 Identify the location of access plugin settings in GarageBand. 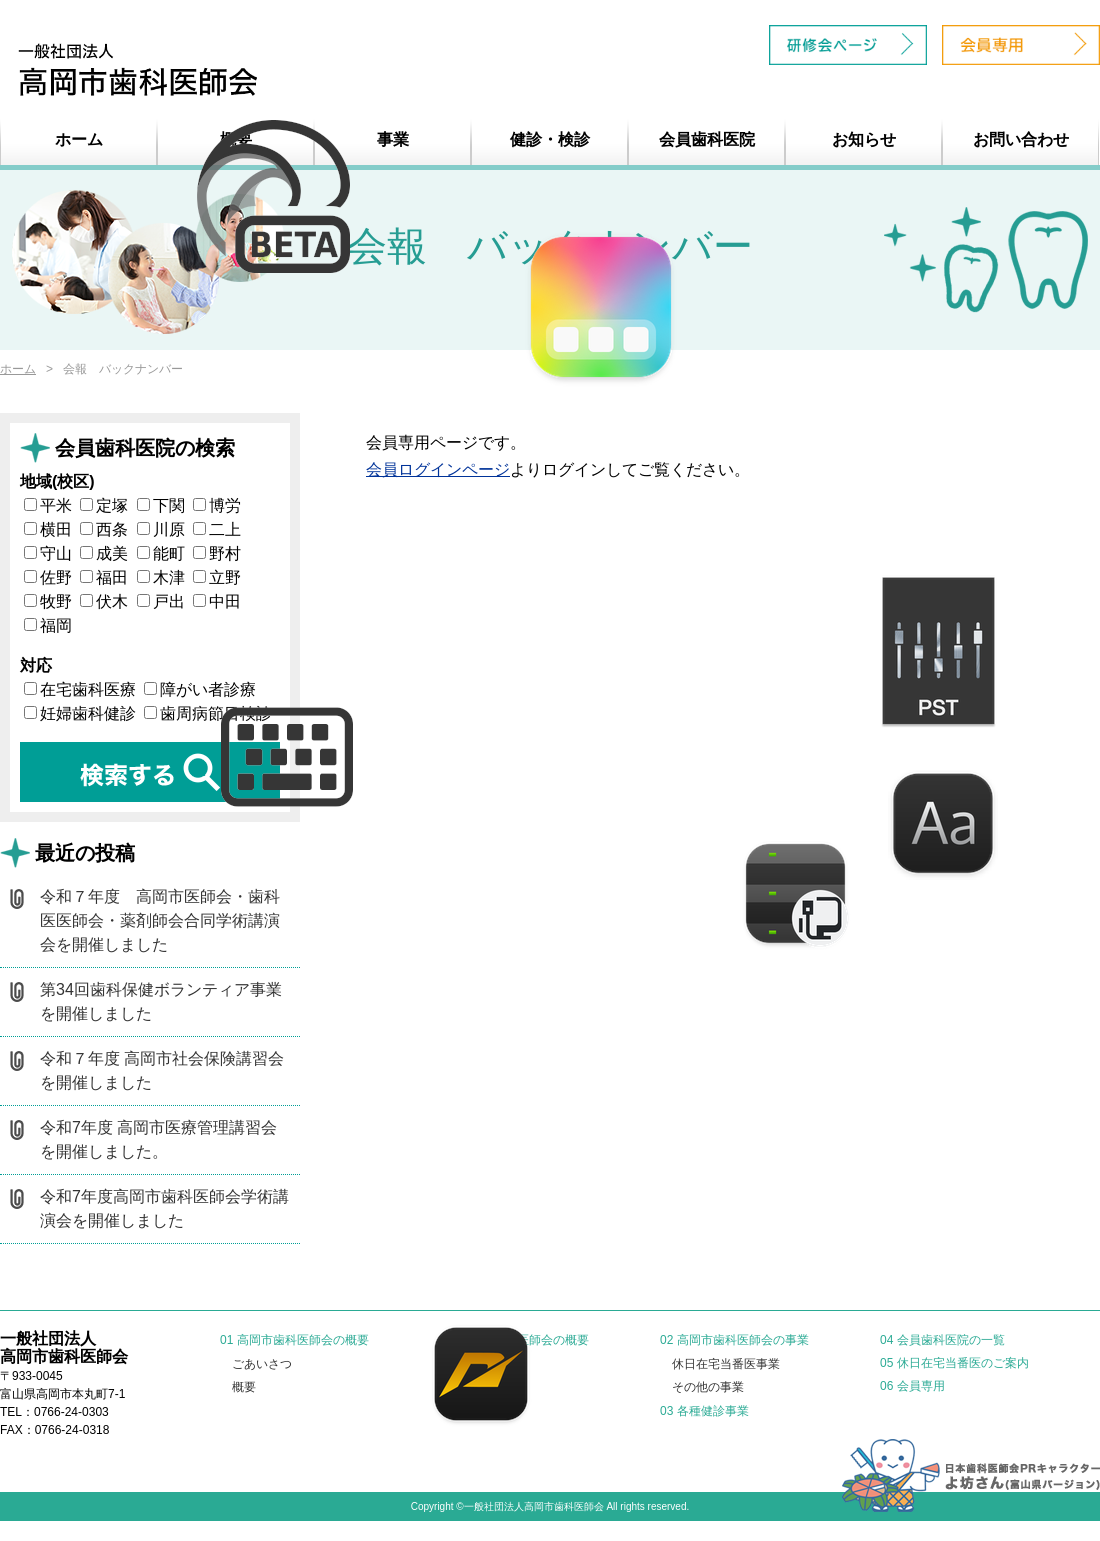
(938, 654).